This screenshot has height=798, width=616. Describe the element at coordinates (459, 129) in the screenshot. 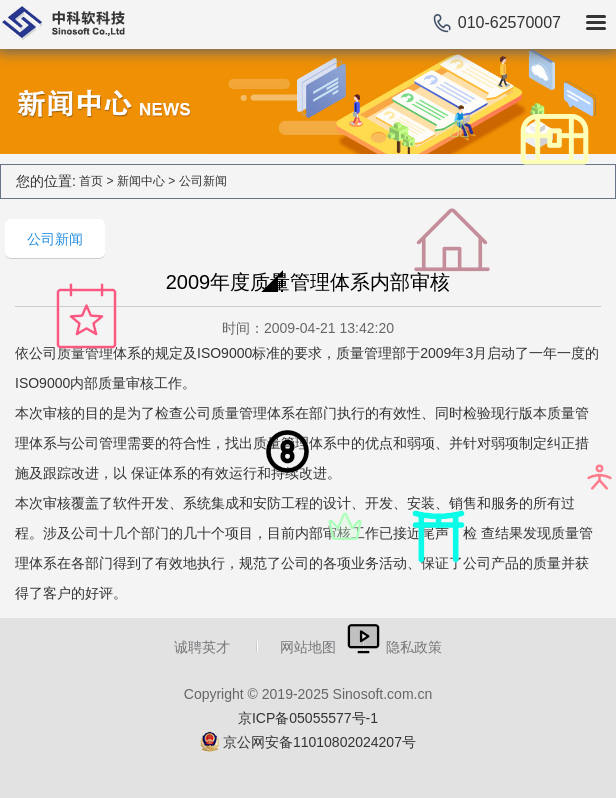

I see `flip image horizontally` at that location.